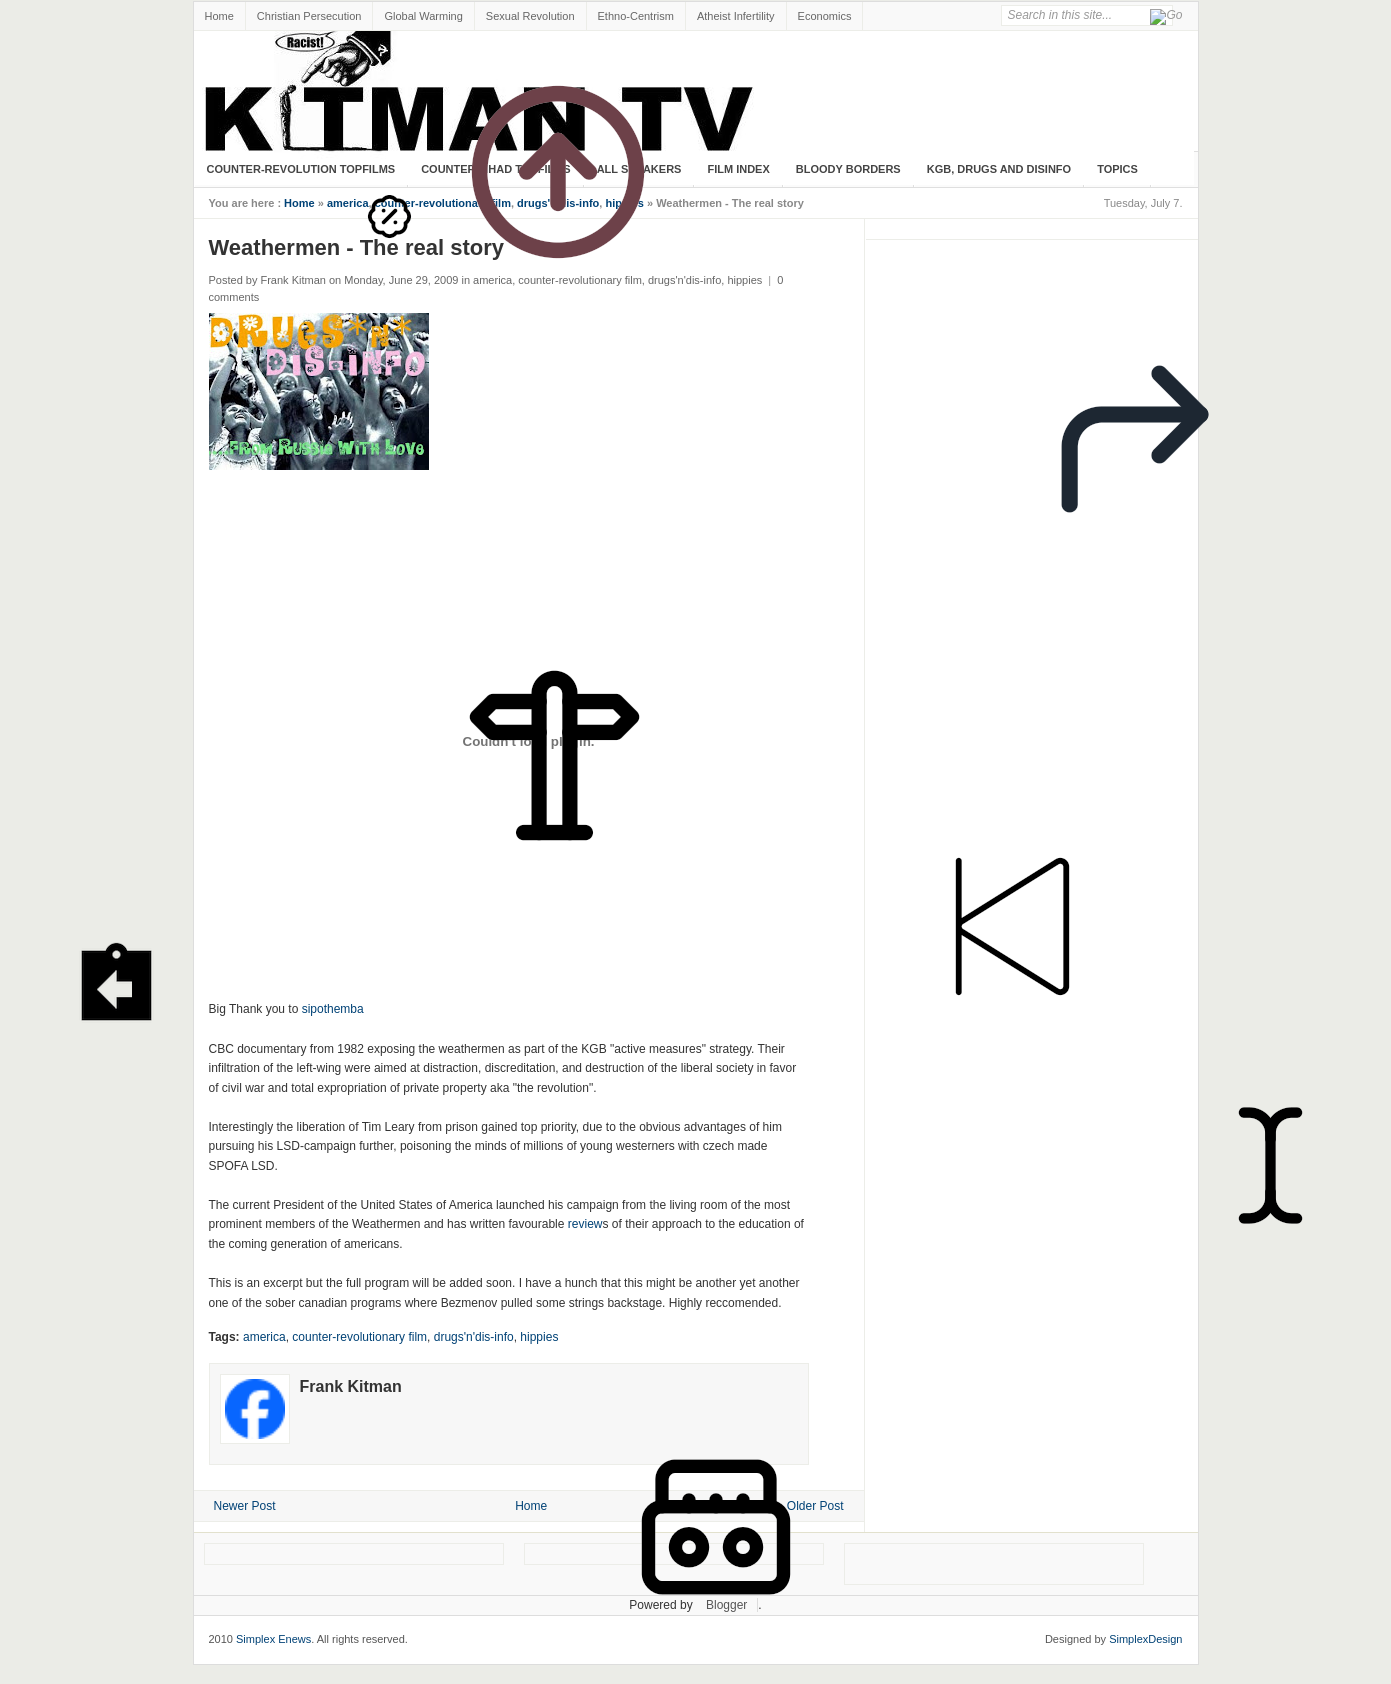 Image resolution: width=1391 pixels, height=1684 pixels. I want to click on return or send back an assignment, so click(116, 985).